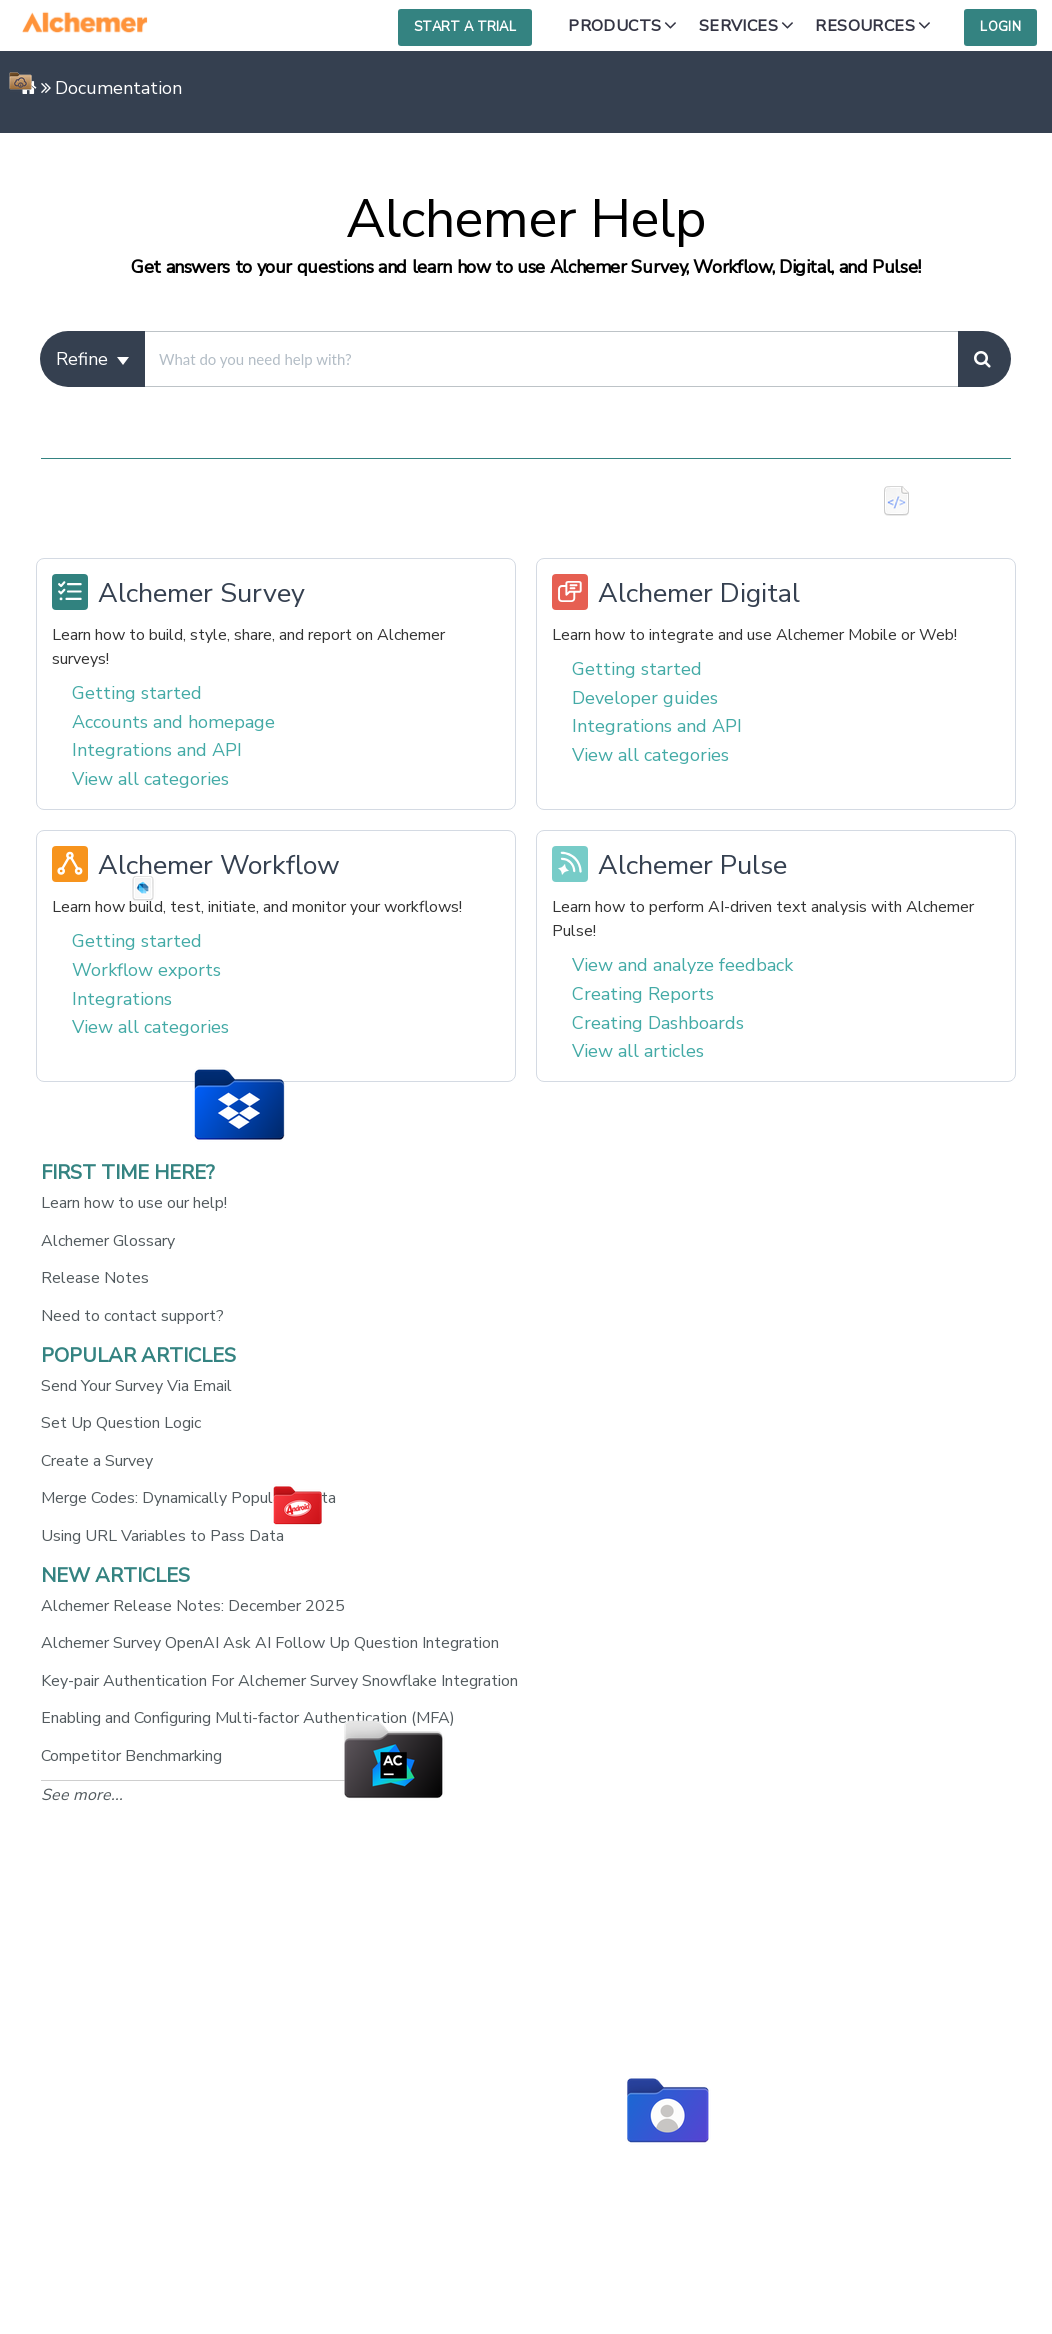  I want to click on dart programming language source file, so click(143, 888).